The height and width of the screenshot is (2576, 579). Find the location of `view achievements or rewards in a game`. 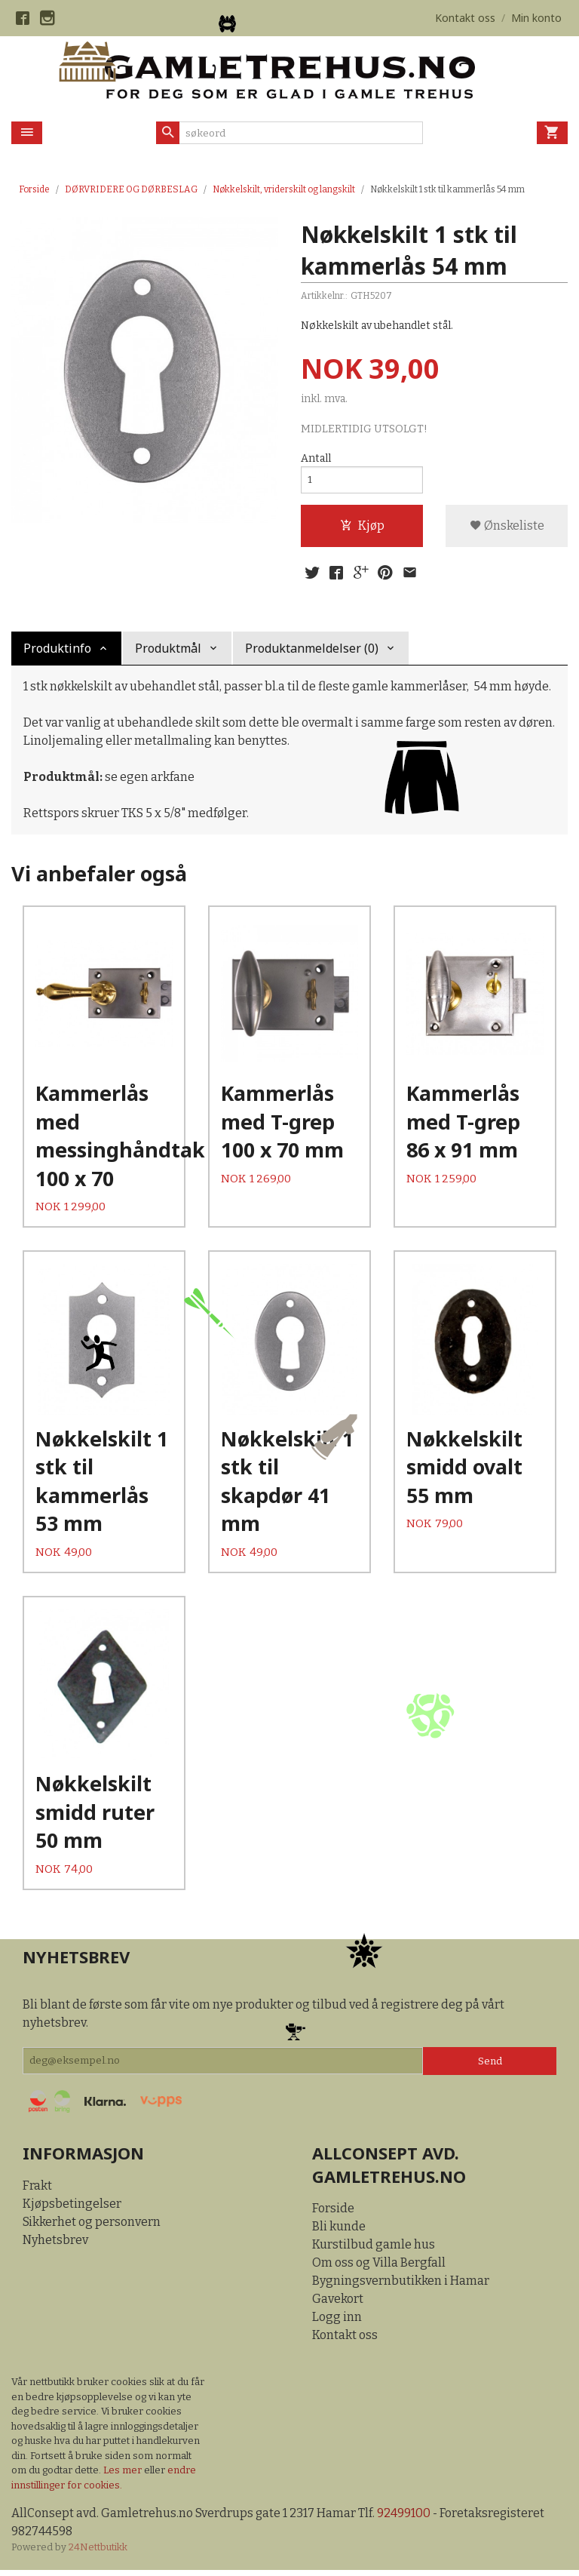

view achievements or rewards in a game is located at coordinates (364, 1951).